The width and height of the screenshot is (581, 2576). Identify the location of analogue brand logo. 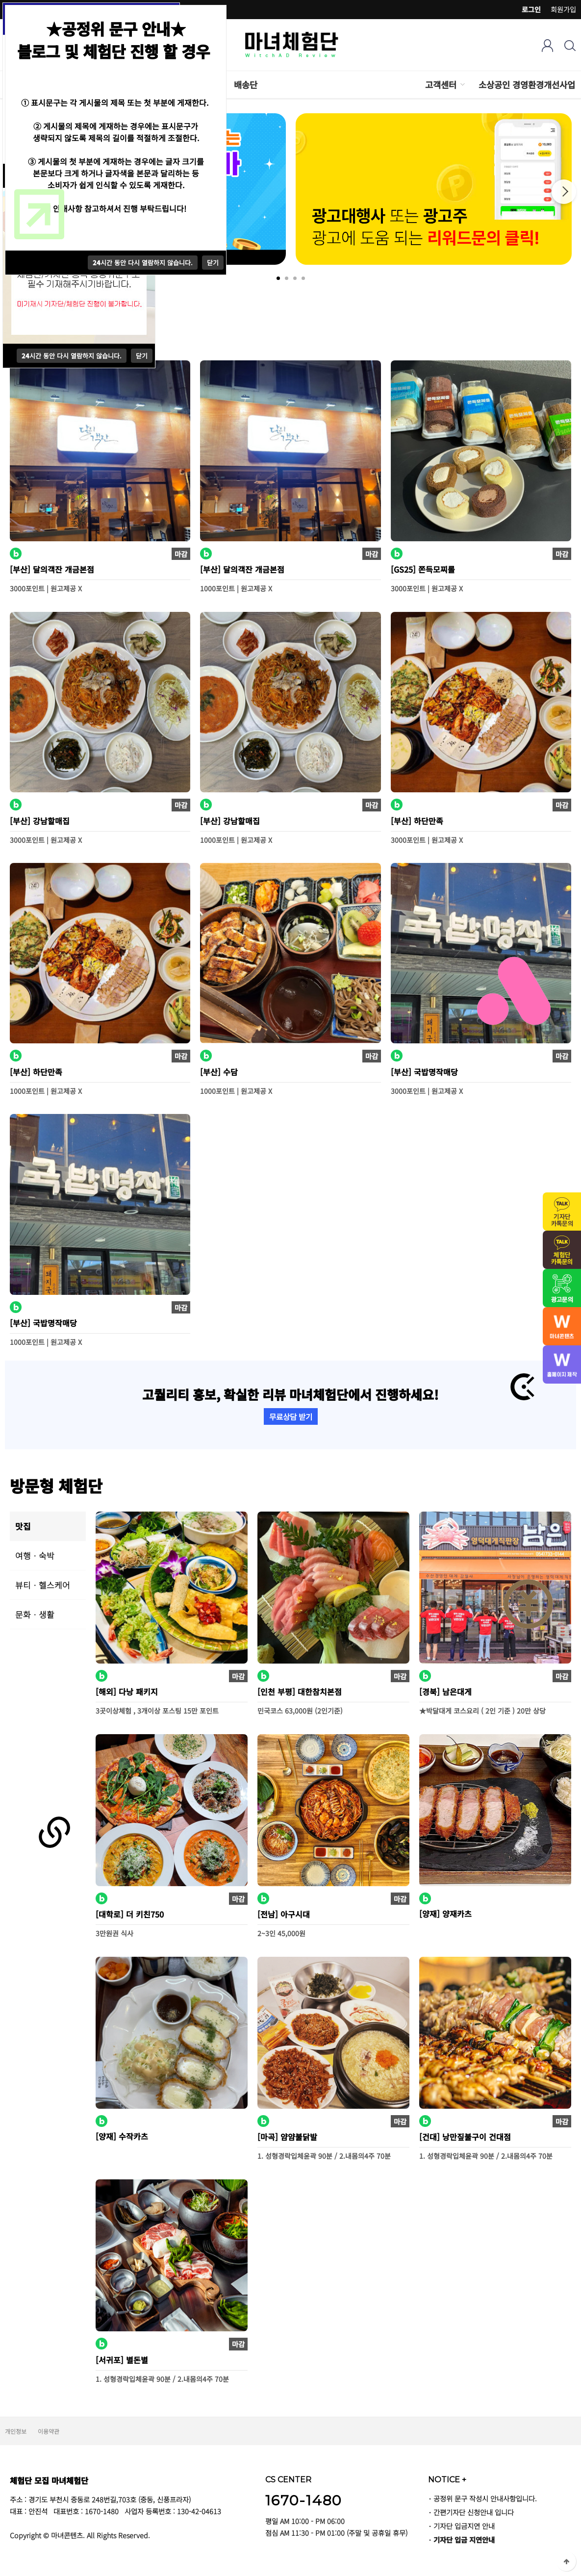
(514, 991).